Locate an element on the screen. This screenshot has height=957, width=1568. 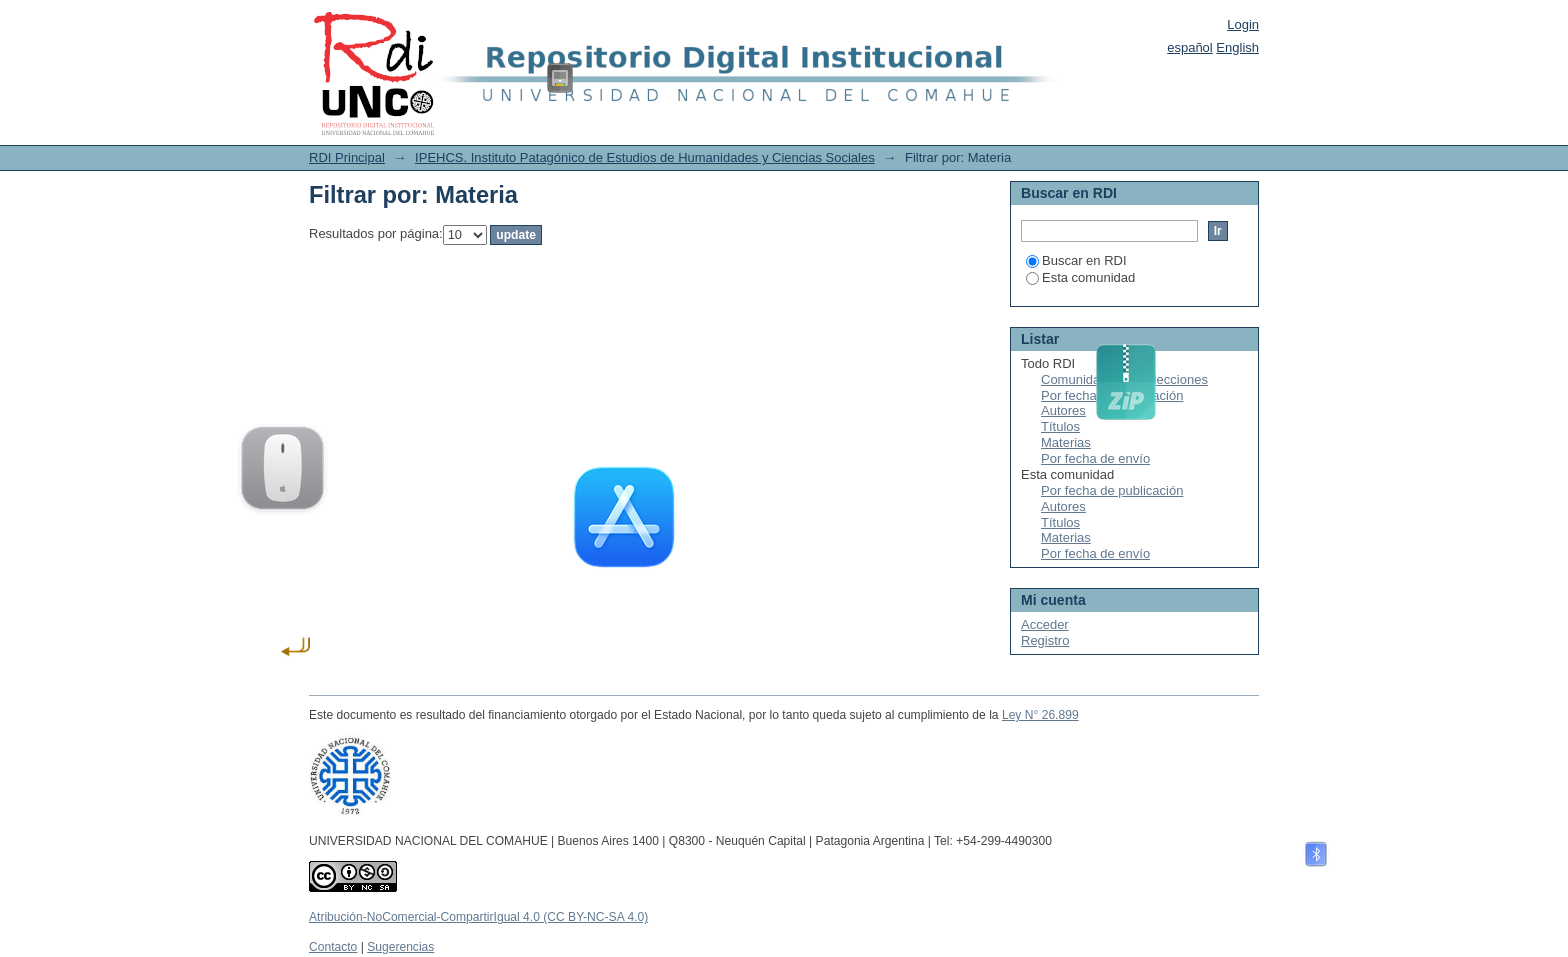
a compressed zip file is located at coordinates (1126, 382).